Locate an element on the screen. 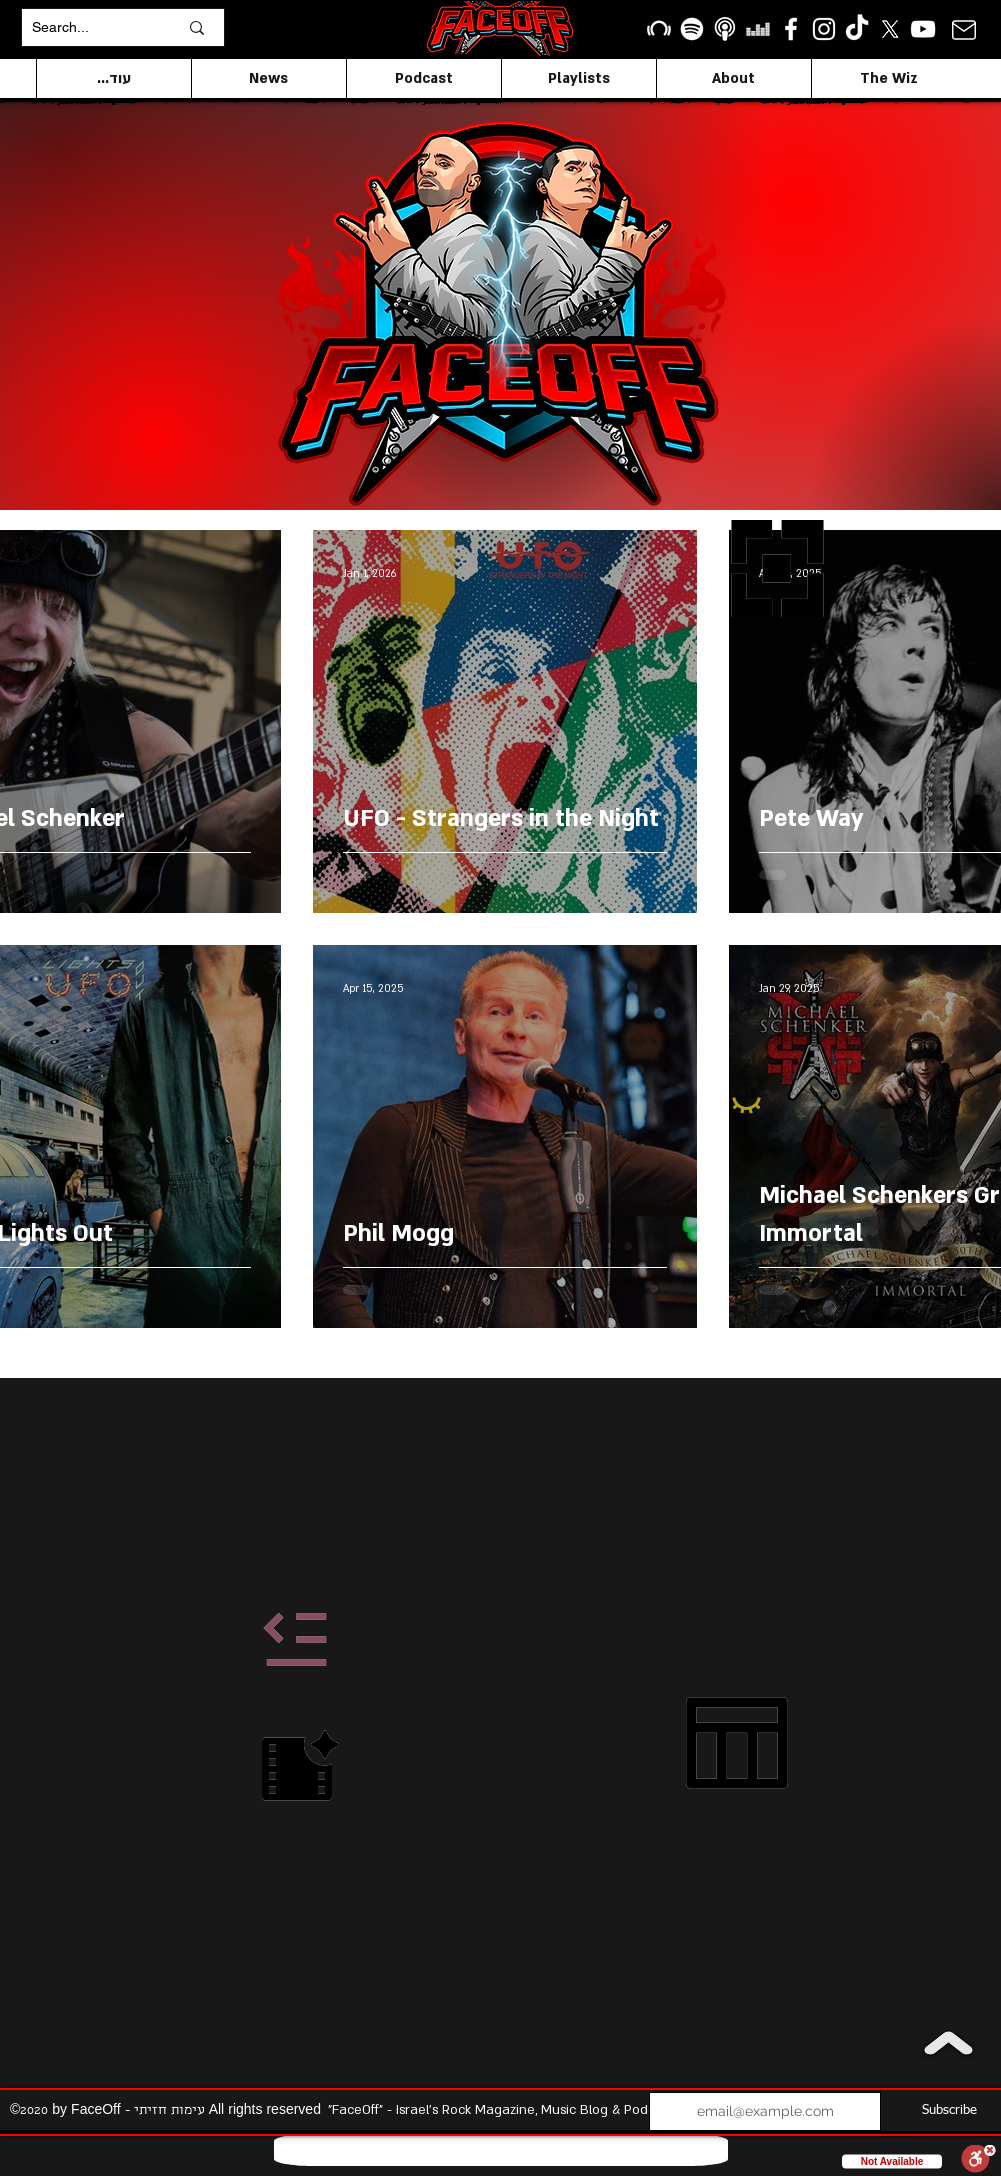  open HDFC Bank app is located at coordinates (777, 568).